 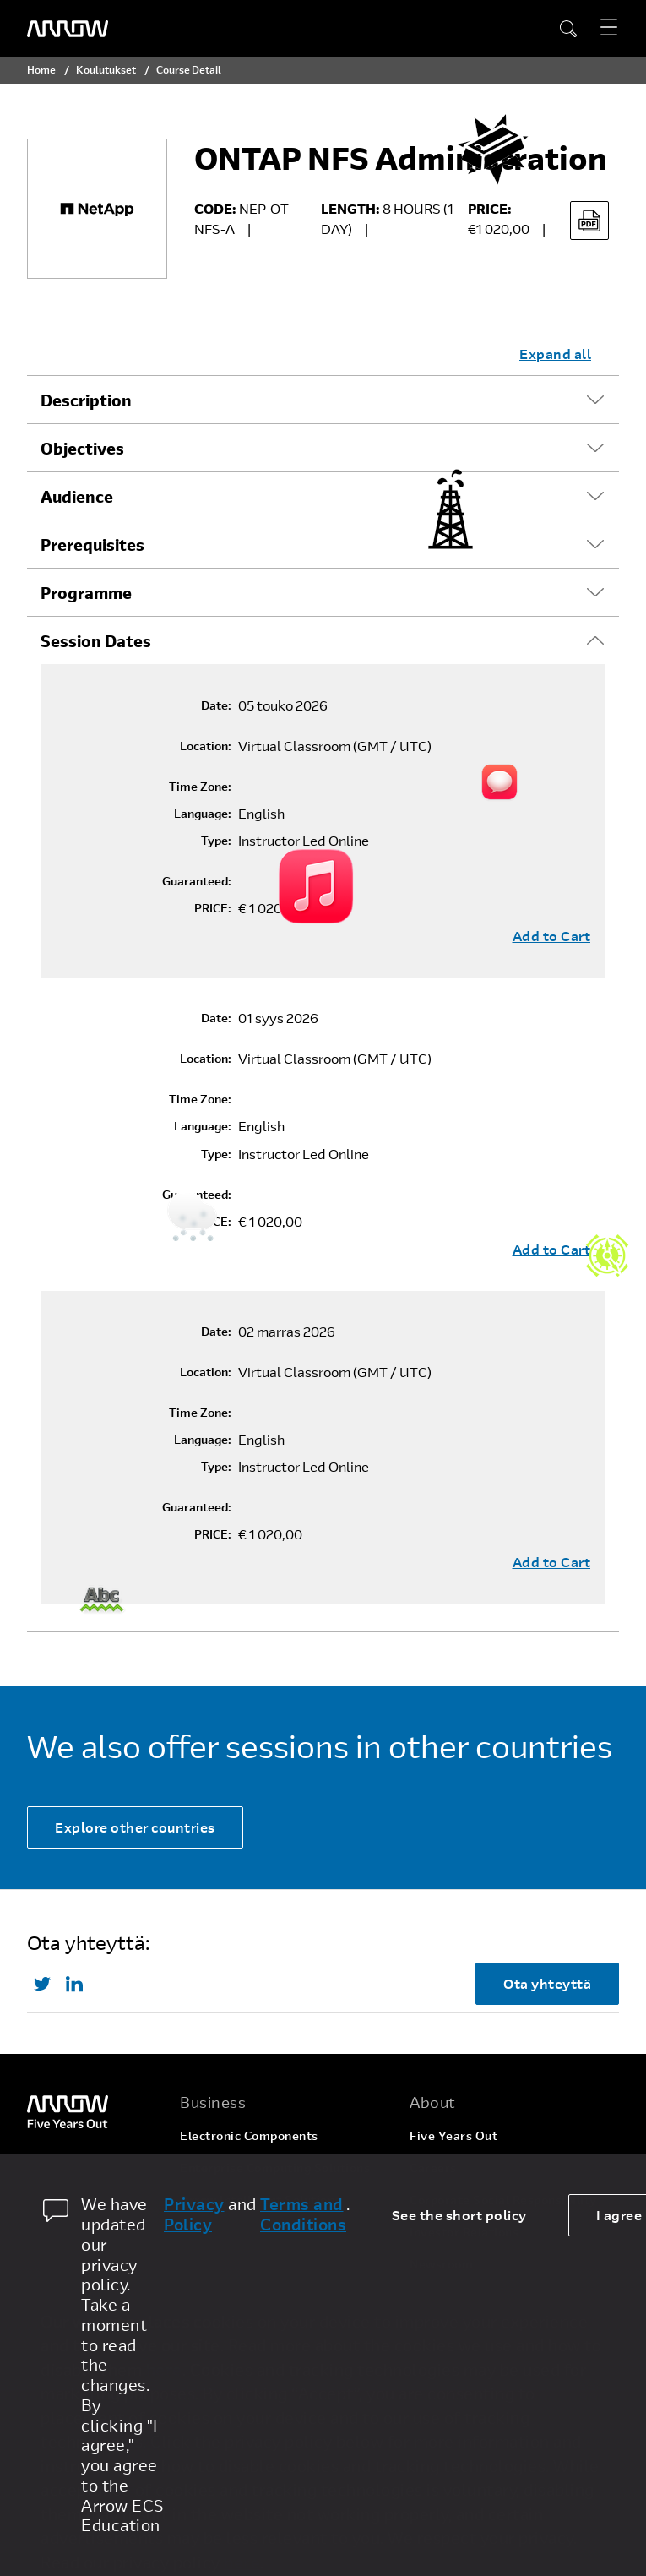 I want to click on indicates snowy weather conditions, so click(x=192, y=1216).